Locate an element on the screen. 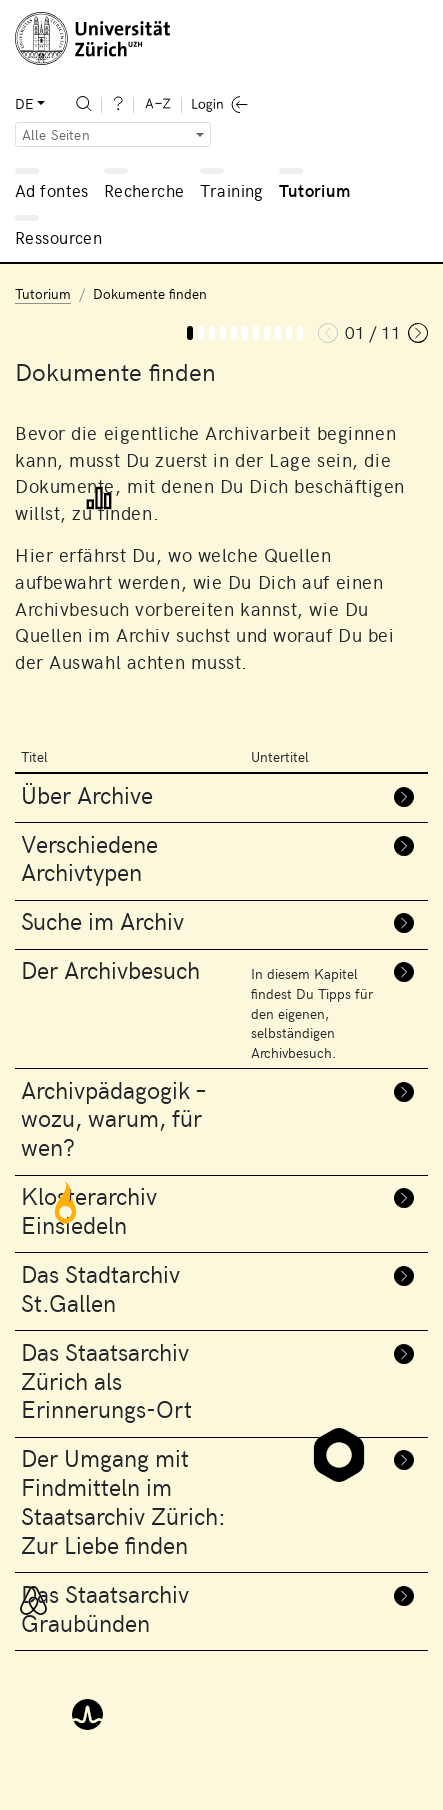 The image size is (443, 1810). view analytics or statistics is located at coordinates (99, 498).